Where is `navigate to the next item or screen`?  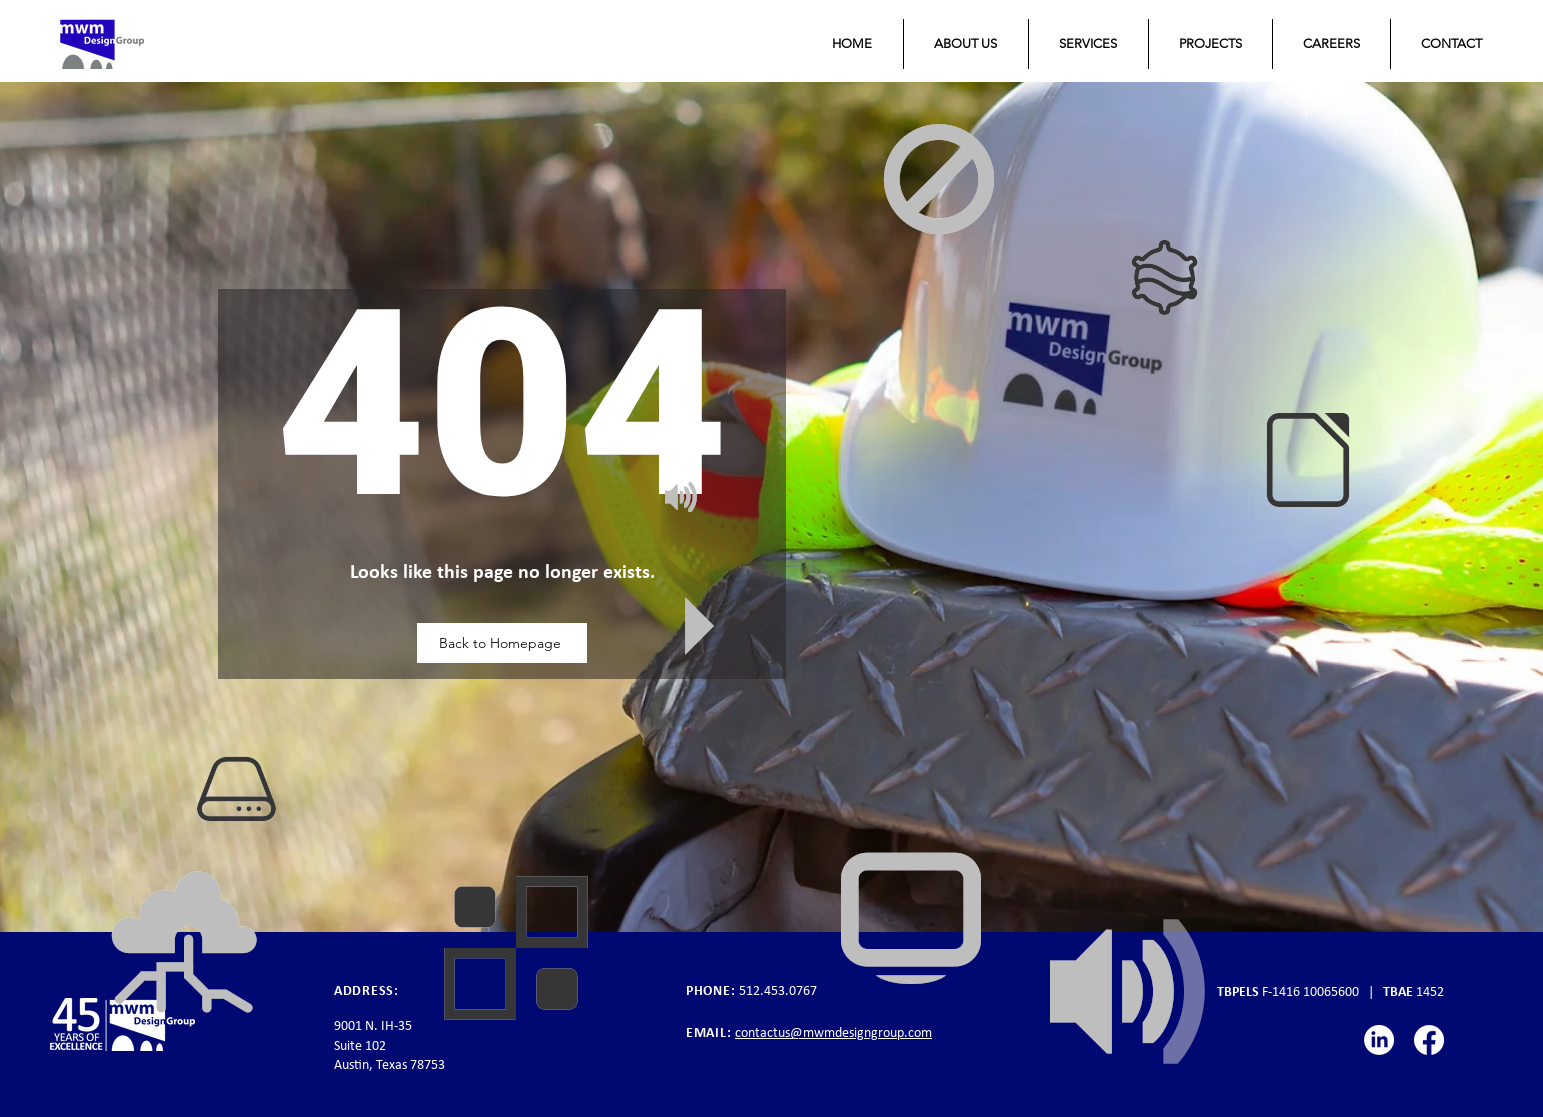
navigate to the next item or screen is located at coordinates (697, 626).